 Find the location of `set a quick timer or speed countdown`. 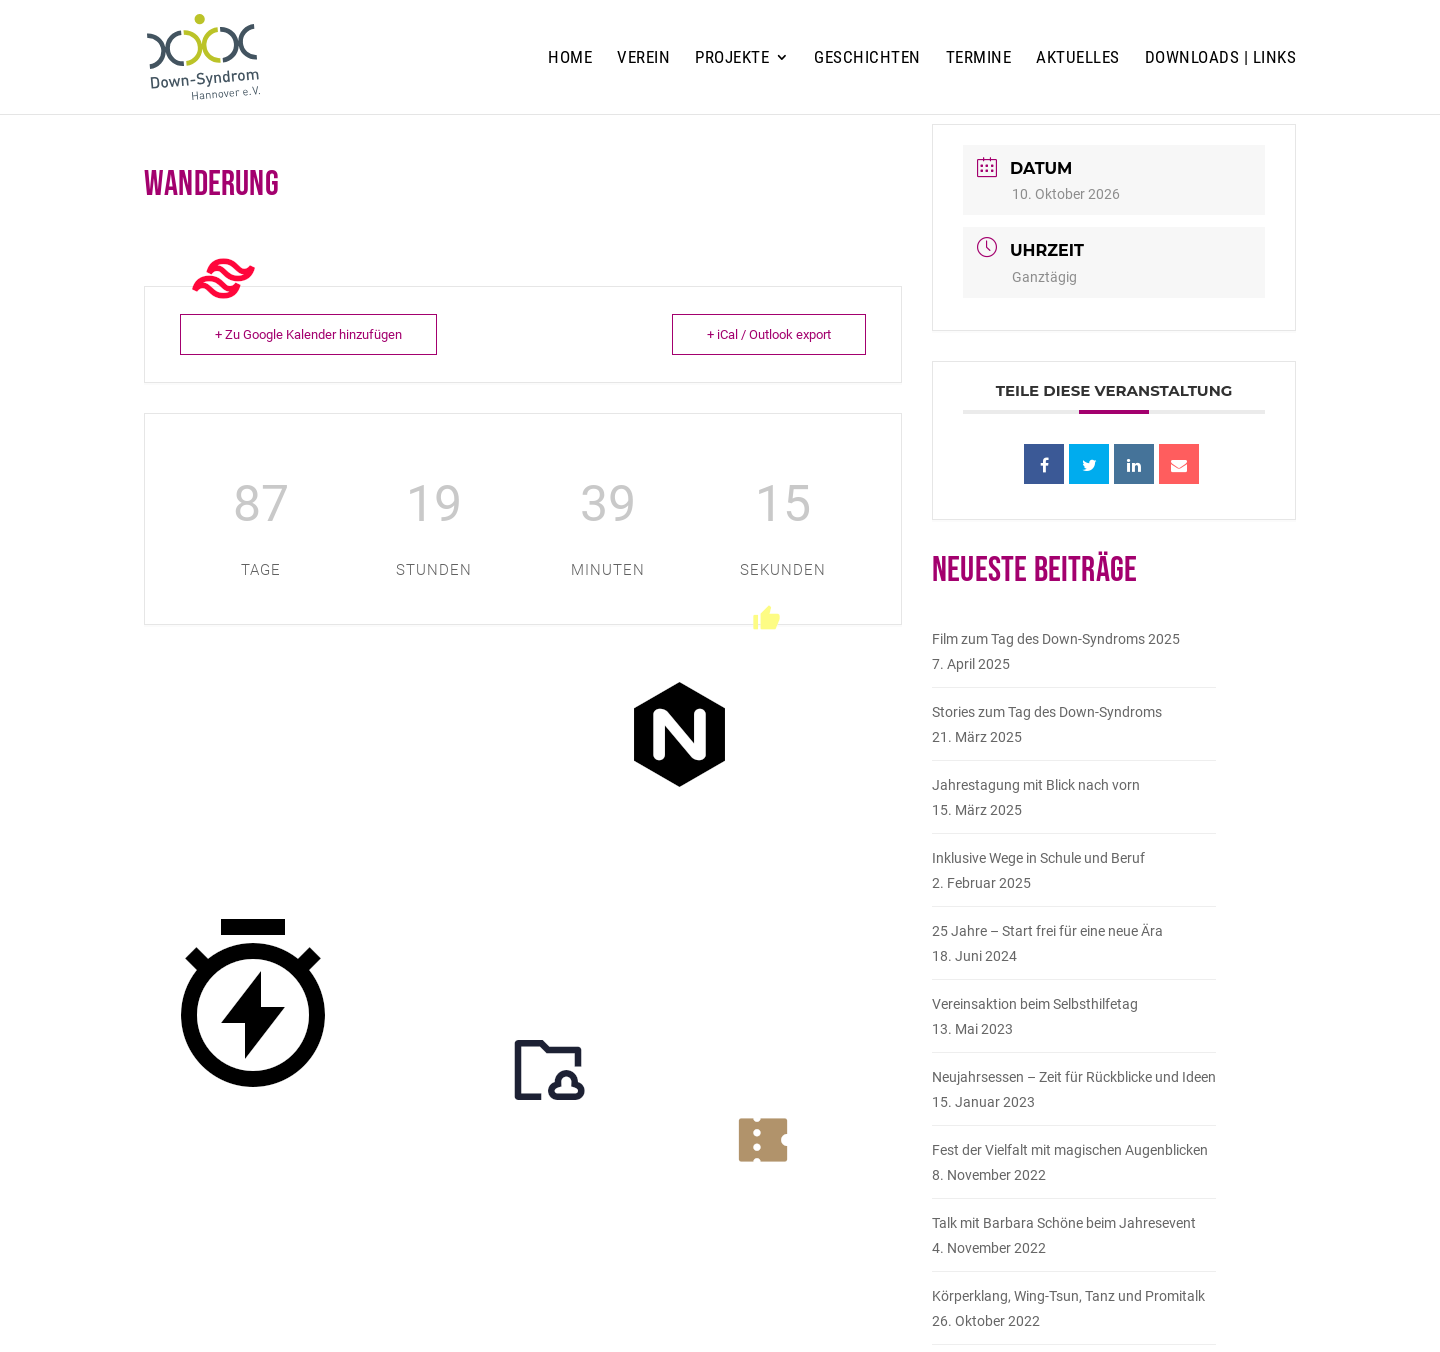

set a quick timer or speed countdown is located at coordinates (253, 1007).